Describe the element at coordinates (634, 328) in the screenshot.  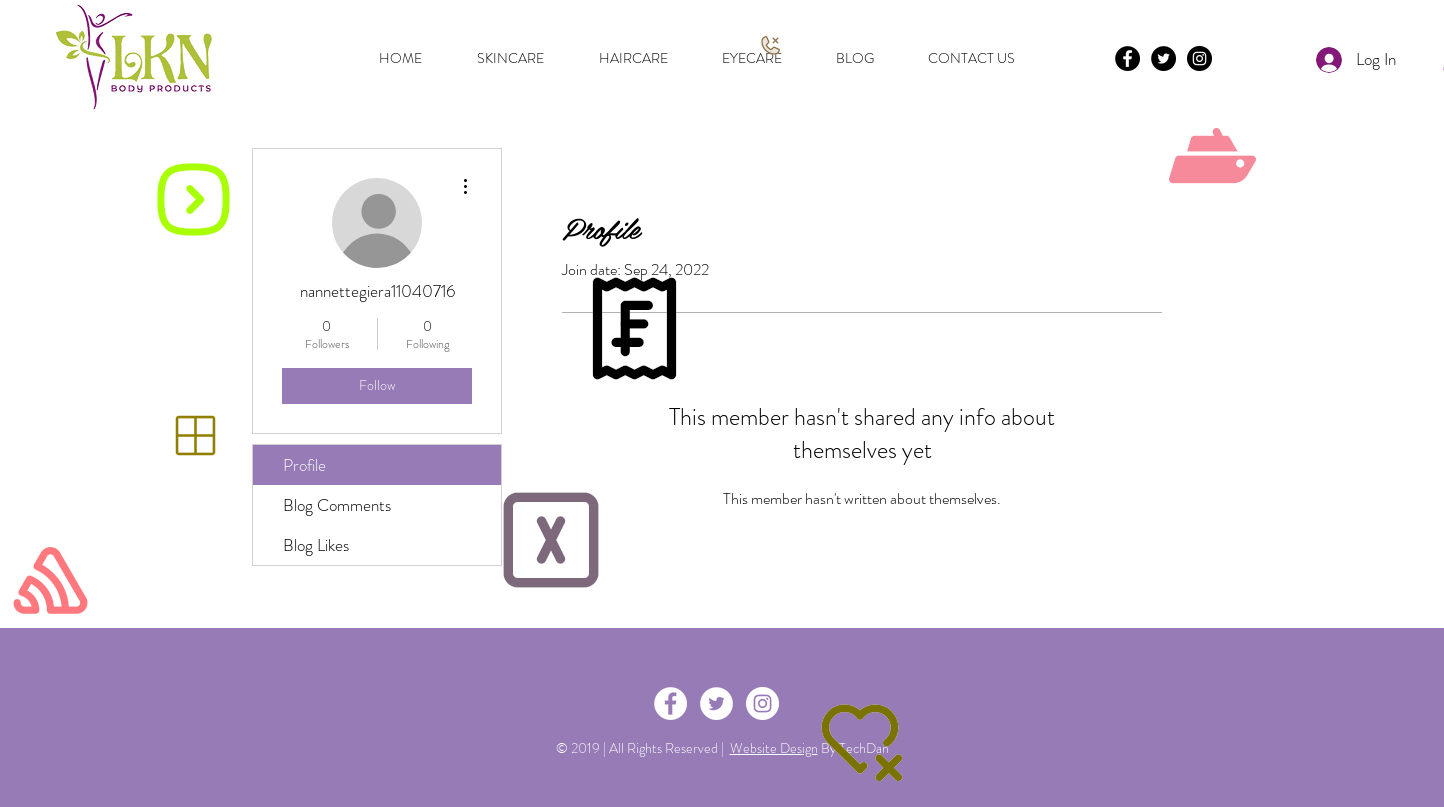
I see `view receipt or transaction in swiss francs` at that location.